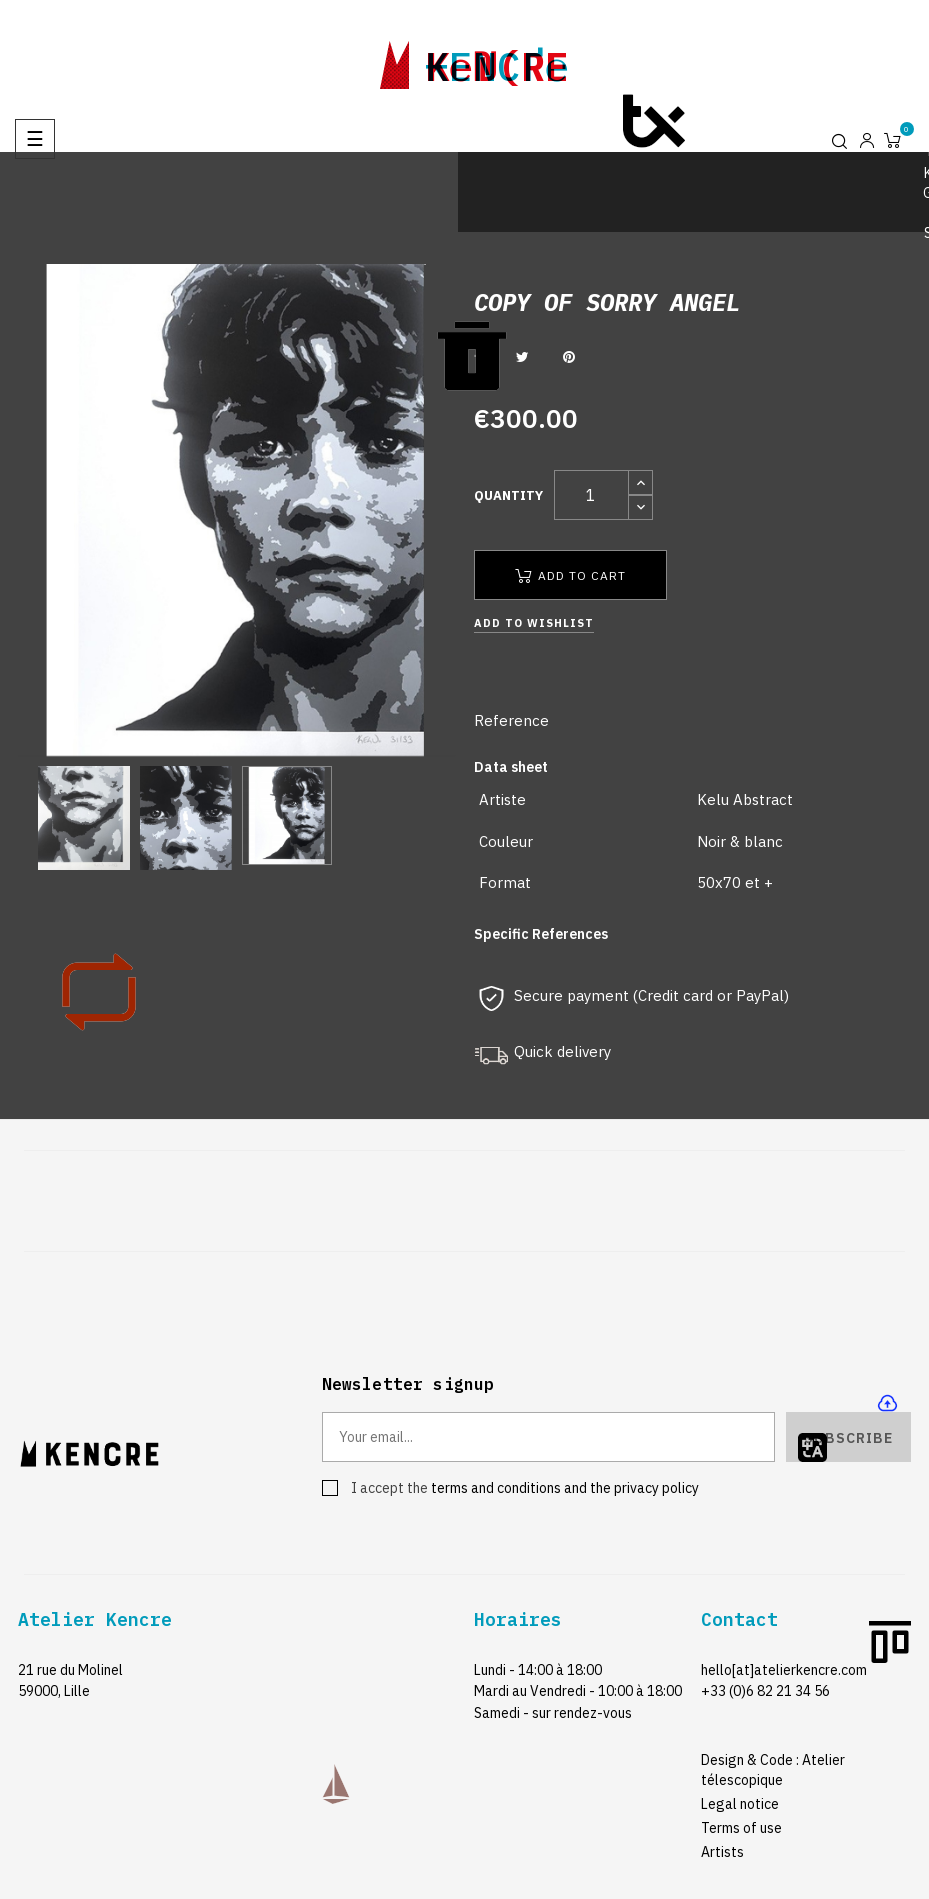  I want to click on delete selected item, so click(472, 356).